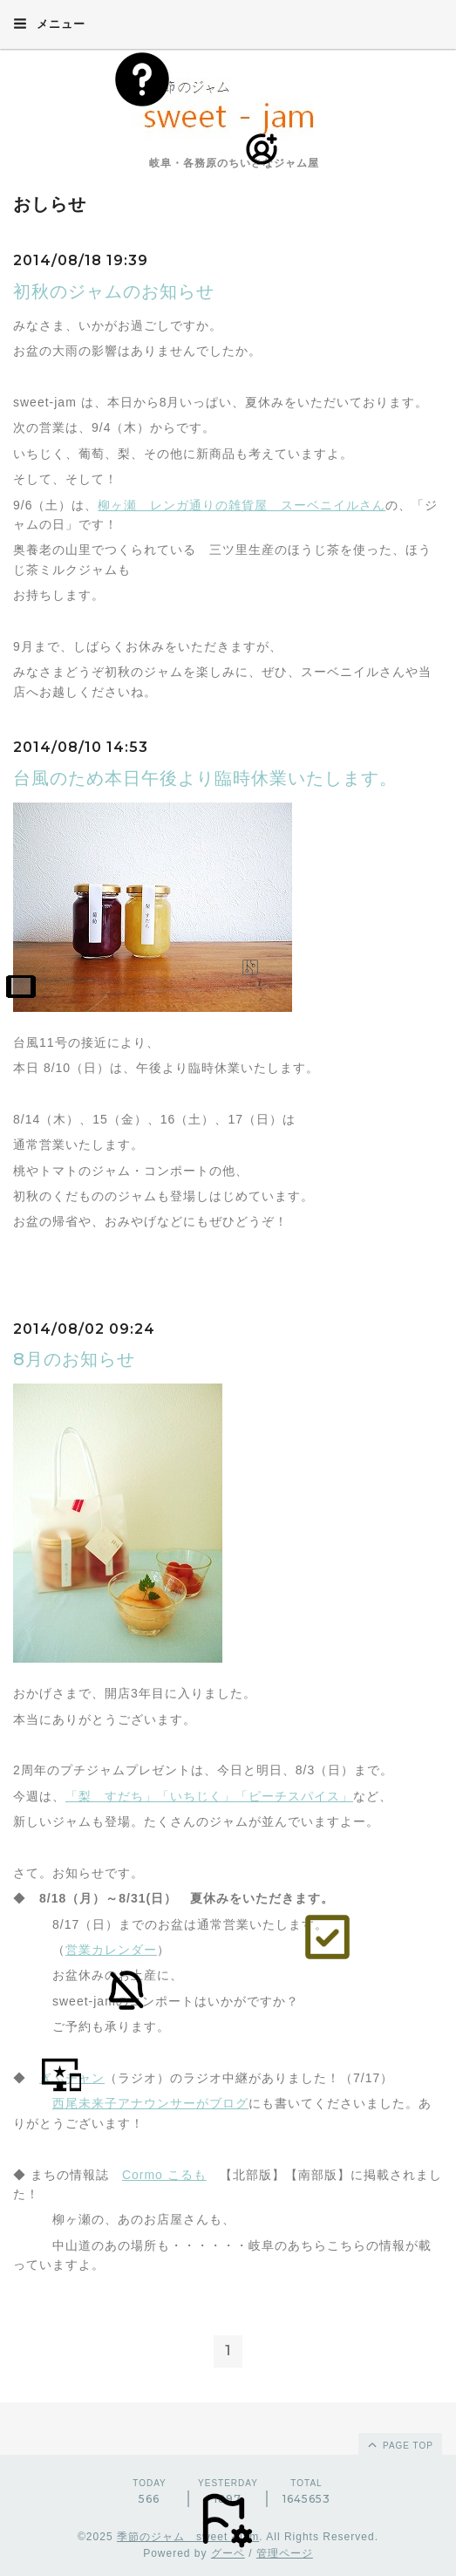 The height and width of the screenshot is (2576, 456). What do you see at coordinates (126, 1990) in the screenshot?
I see `mute notifications` at bounding box center [126, 1990].